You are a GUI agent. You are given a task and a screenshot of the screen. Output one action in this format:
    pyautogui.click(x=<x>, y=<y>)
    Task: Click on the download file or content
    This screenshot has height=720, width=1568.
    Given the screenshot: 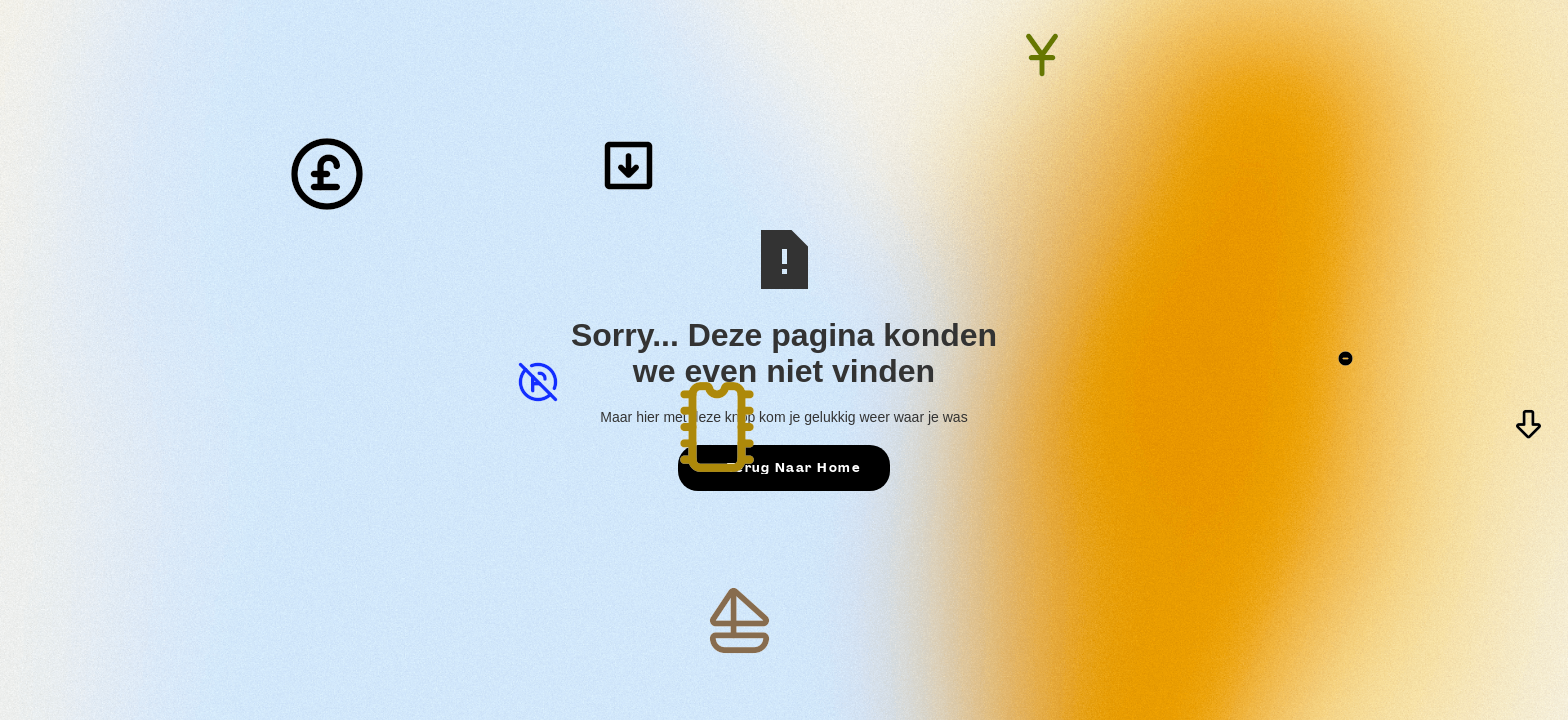 What is the action you would take?
    pyautogui.click(x=628, y=165)
    